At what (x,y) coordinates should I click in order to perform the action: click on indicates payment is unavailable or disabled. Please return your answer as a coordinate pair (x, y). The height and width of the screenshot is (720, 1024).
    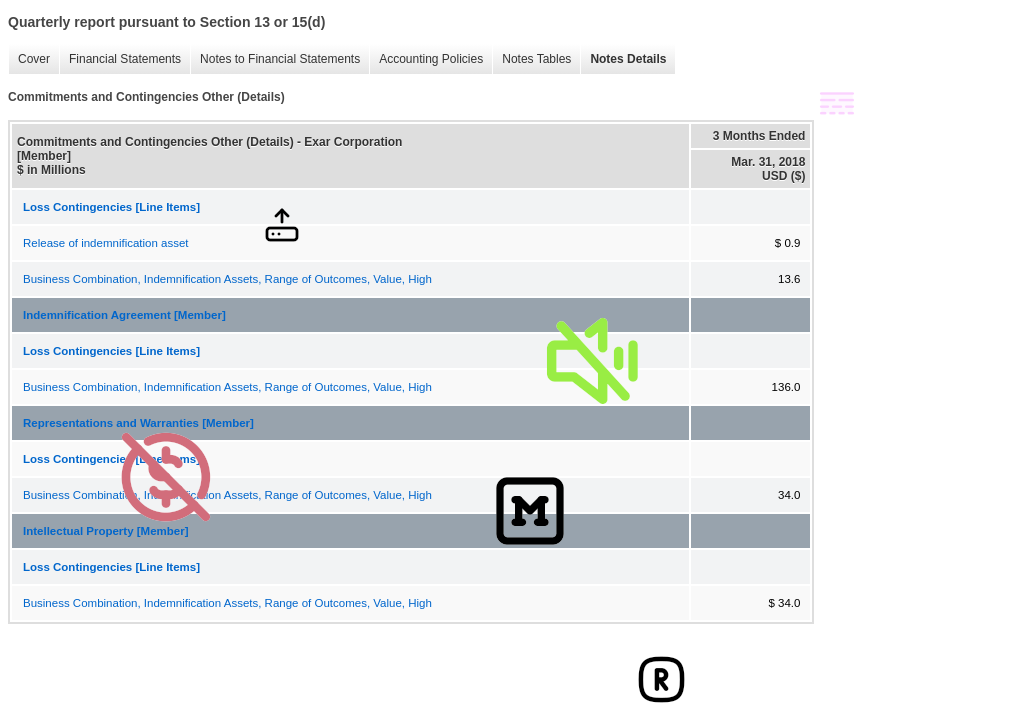
    Looking at the image, I should click on (166, 477).